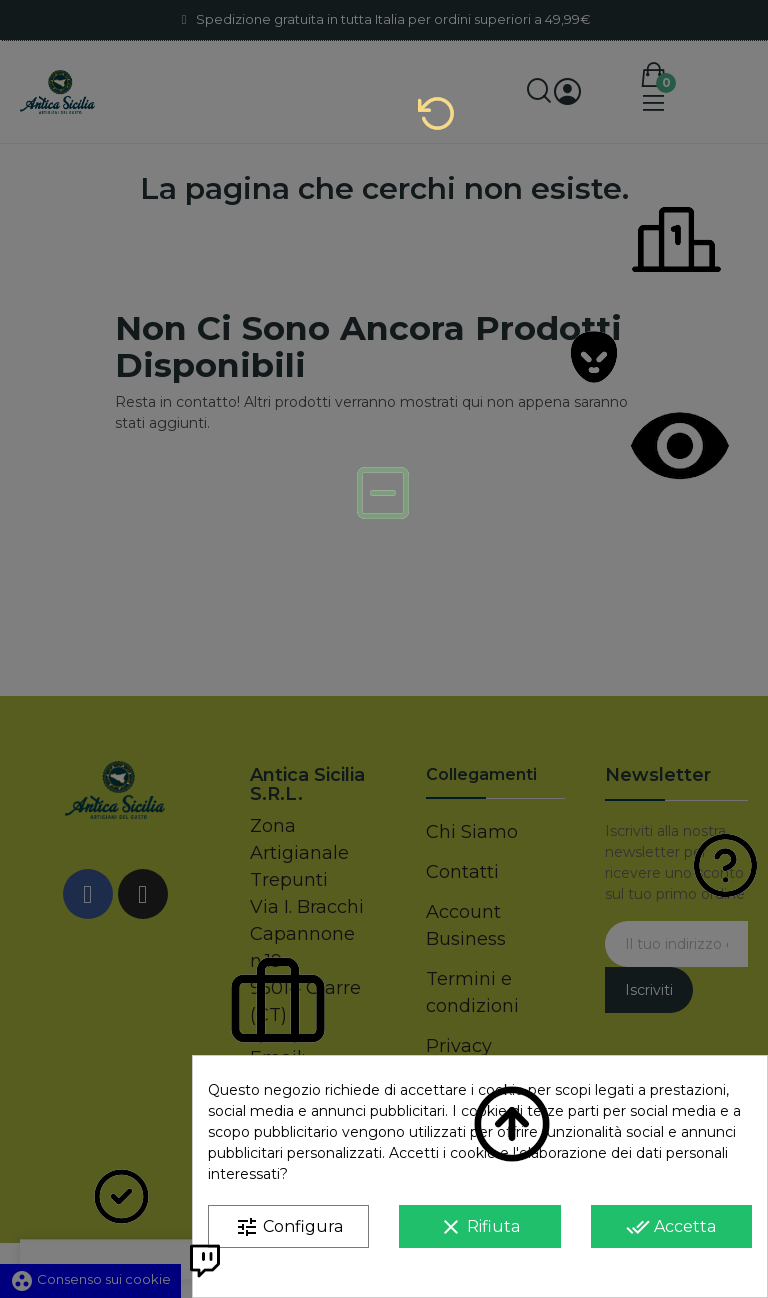 The width and height of the screenshot is (768, 1298). What do you see at coordinates (383, 493) in the screenshot?
I see `collapse or minimize a section` at bounding box center [383, 493].